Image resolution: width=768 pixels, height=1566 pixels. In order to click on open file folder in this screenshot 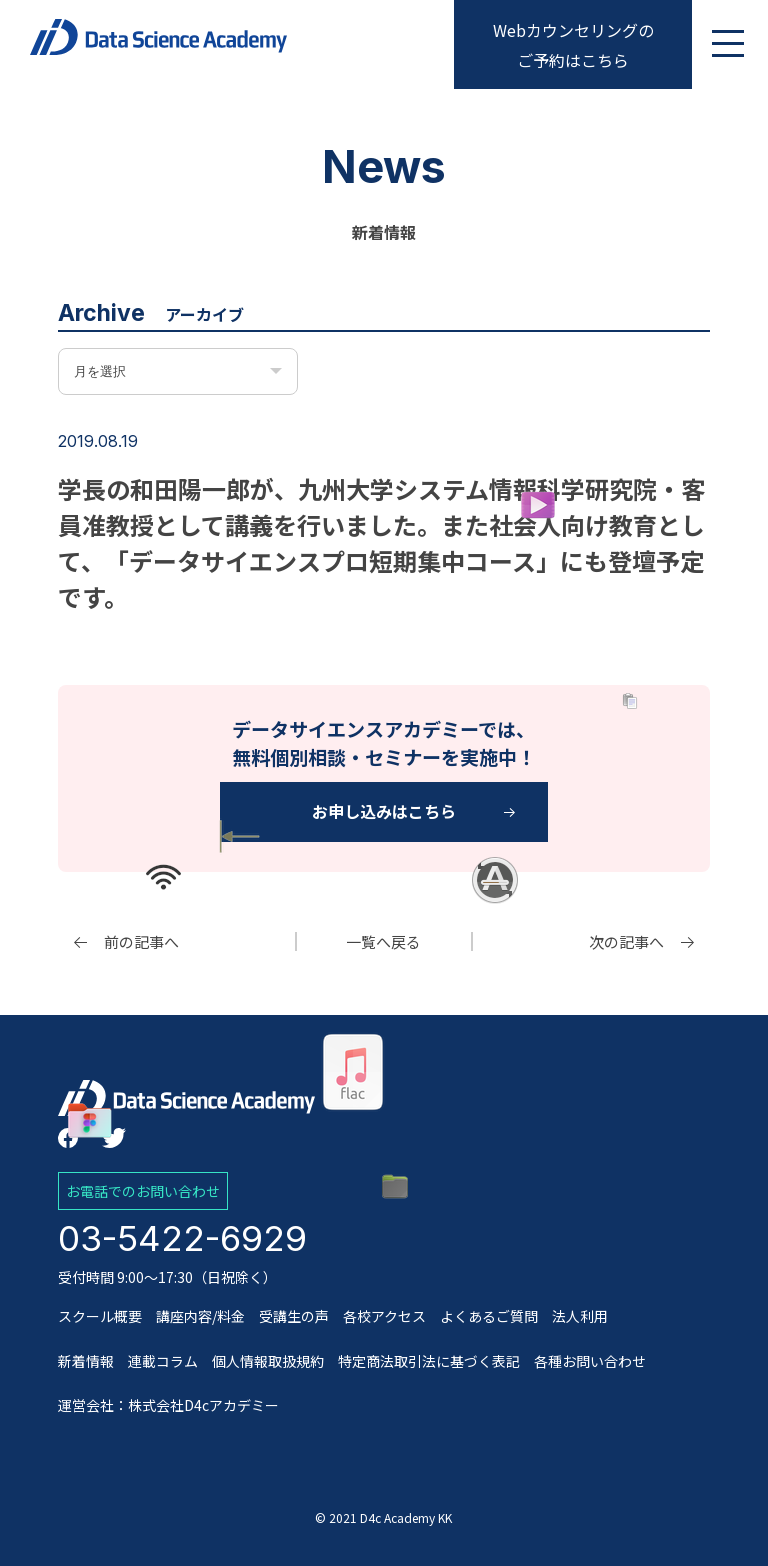, I will do `click(395, 1186)`.